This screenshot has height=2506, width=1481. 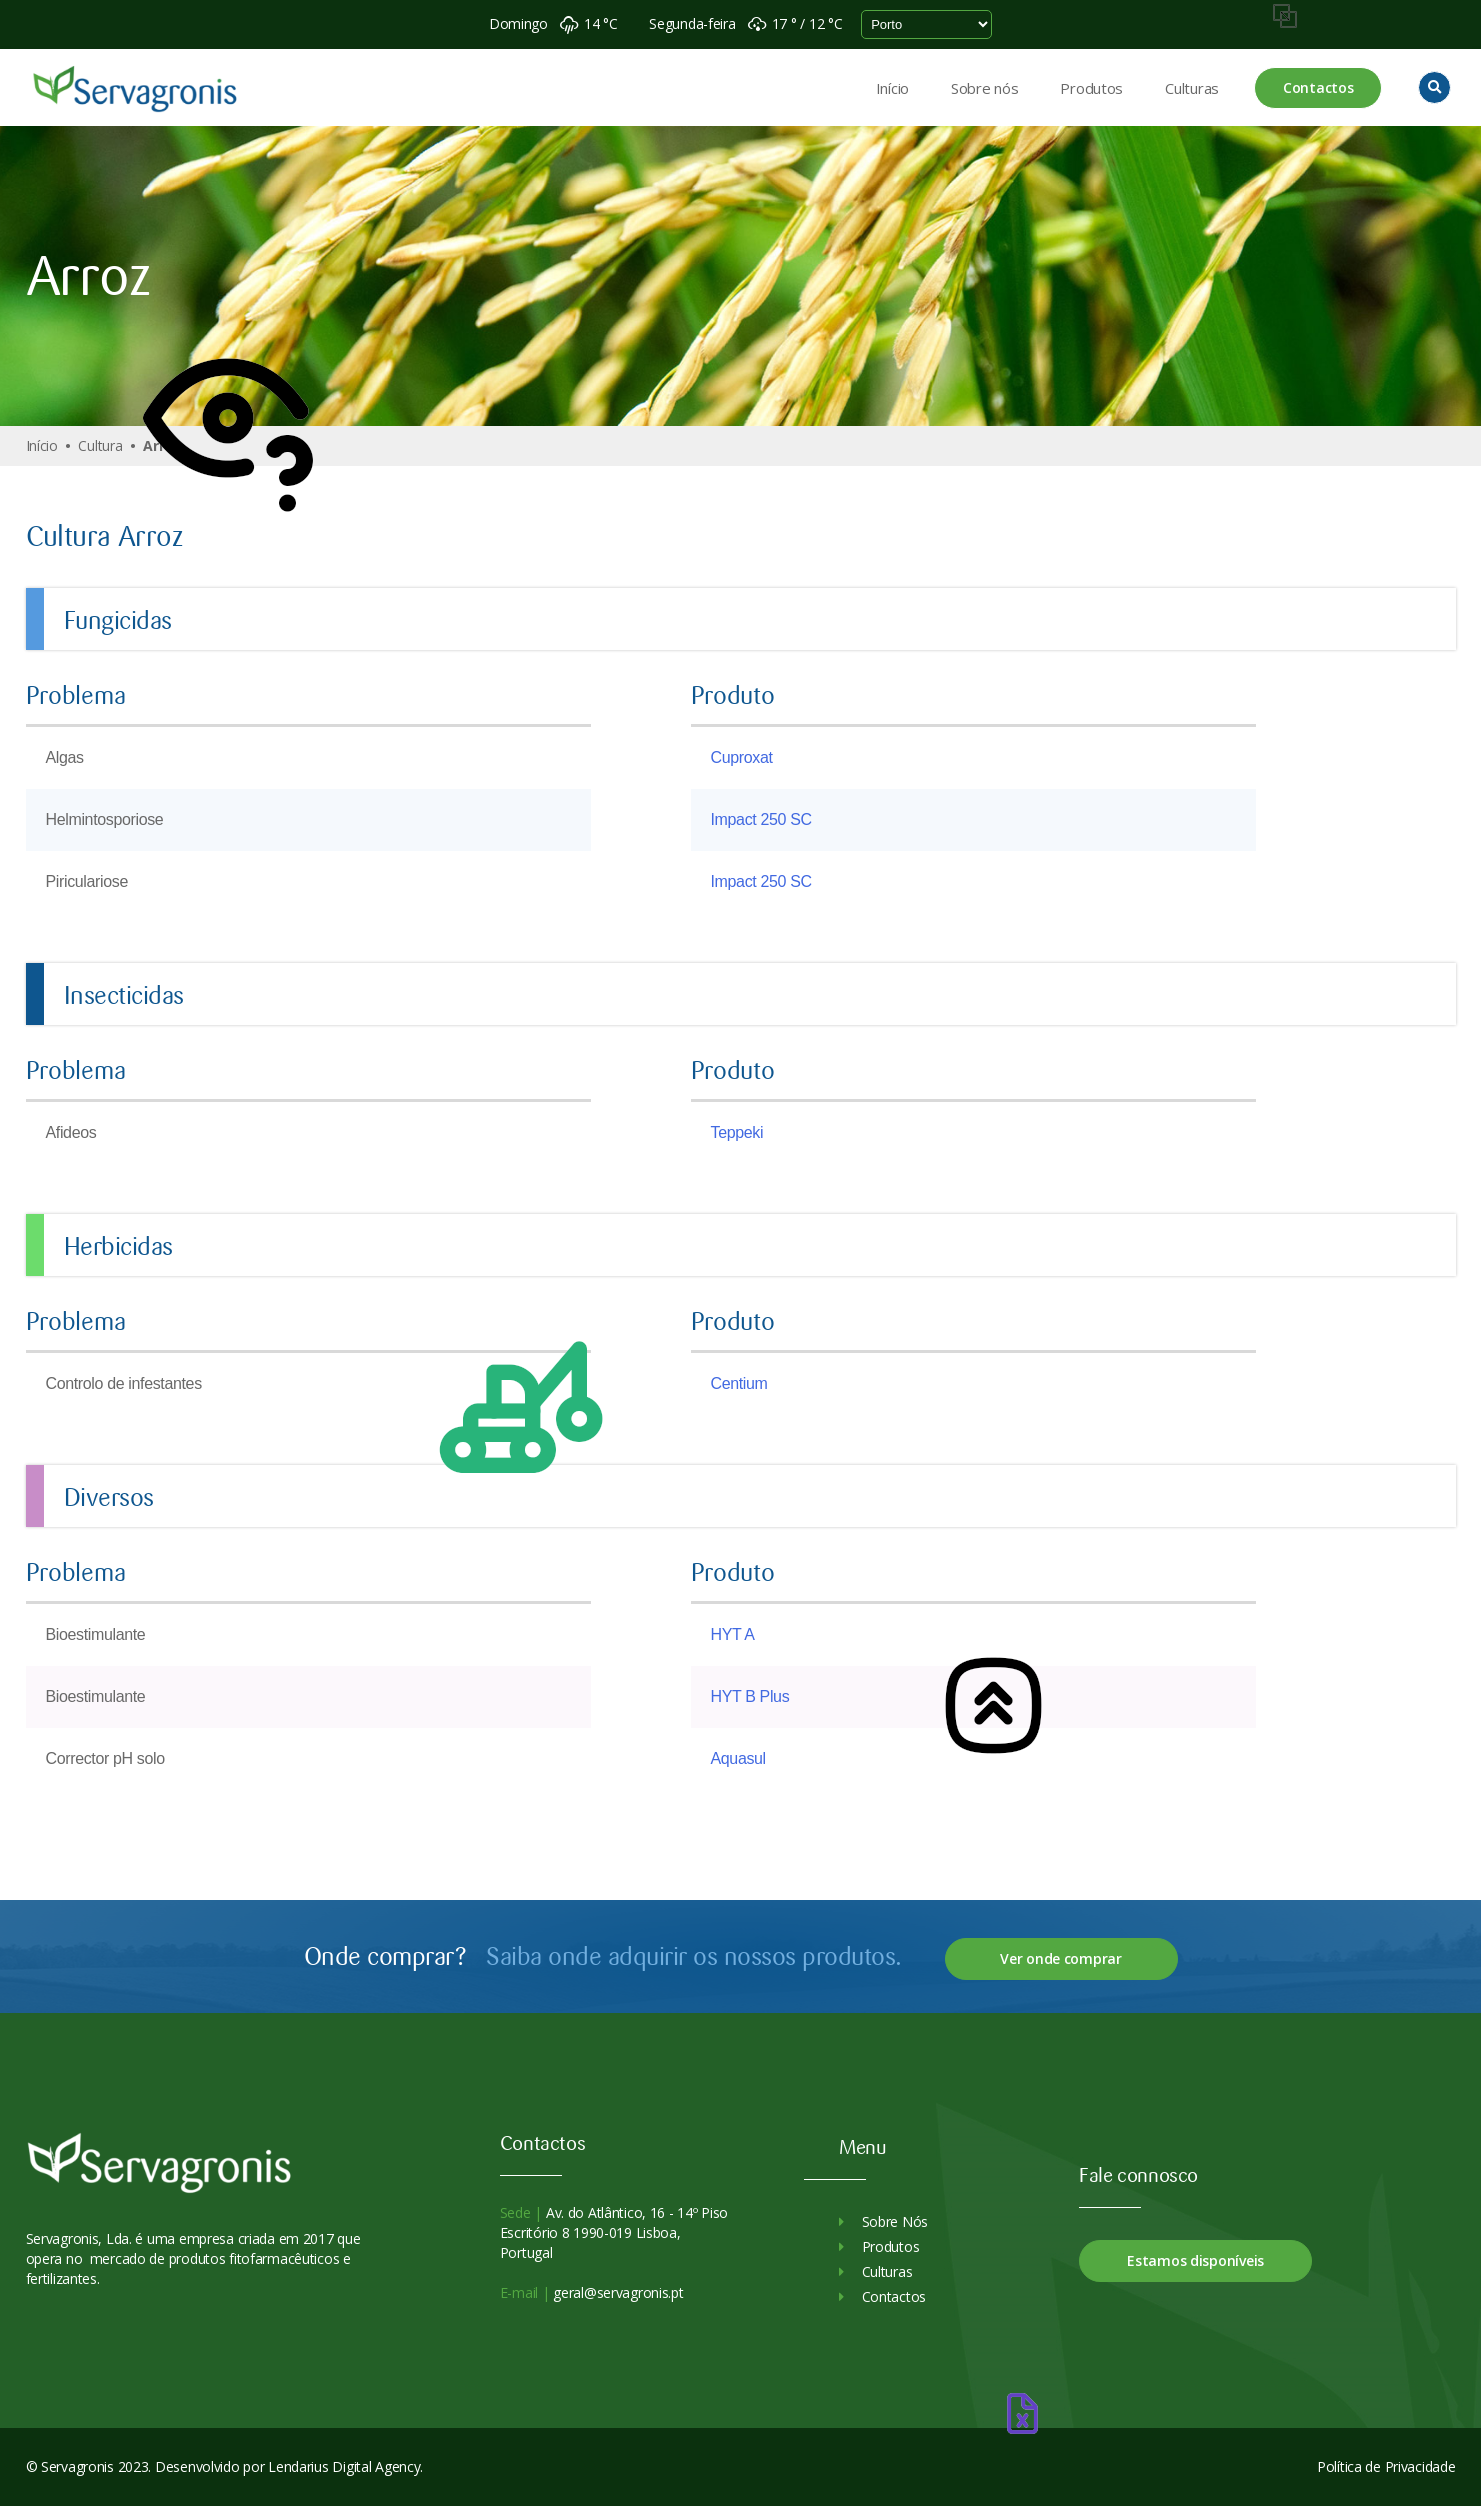 I want to click on scroll to top of page, so click(x=993, y=1705).